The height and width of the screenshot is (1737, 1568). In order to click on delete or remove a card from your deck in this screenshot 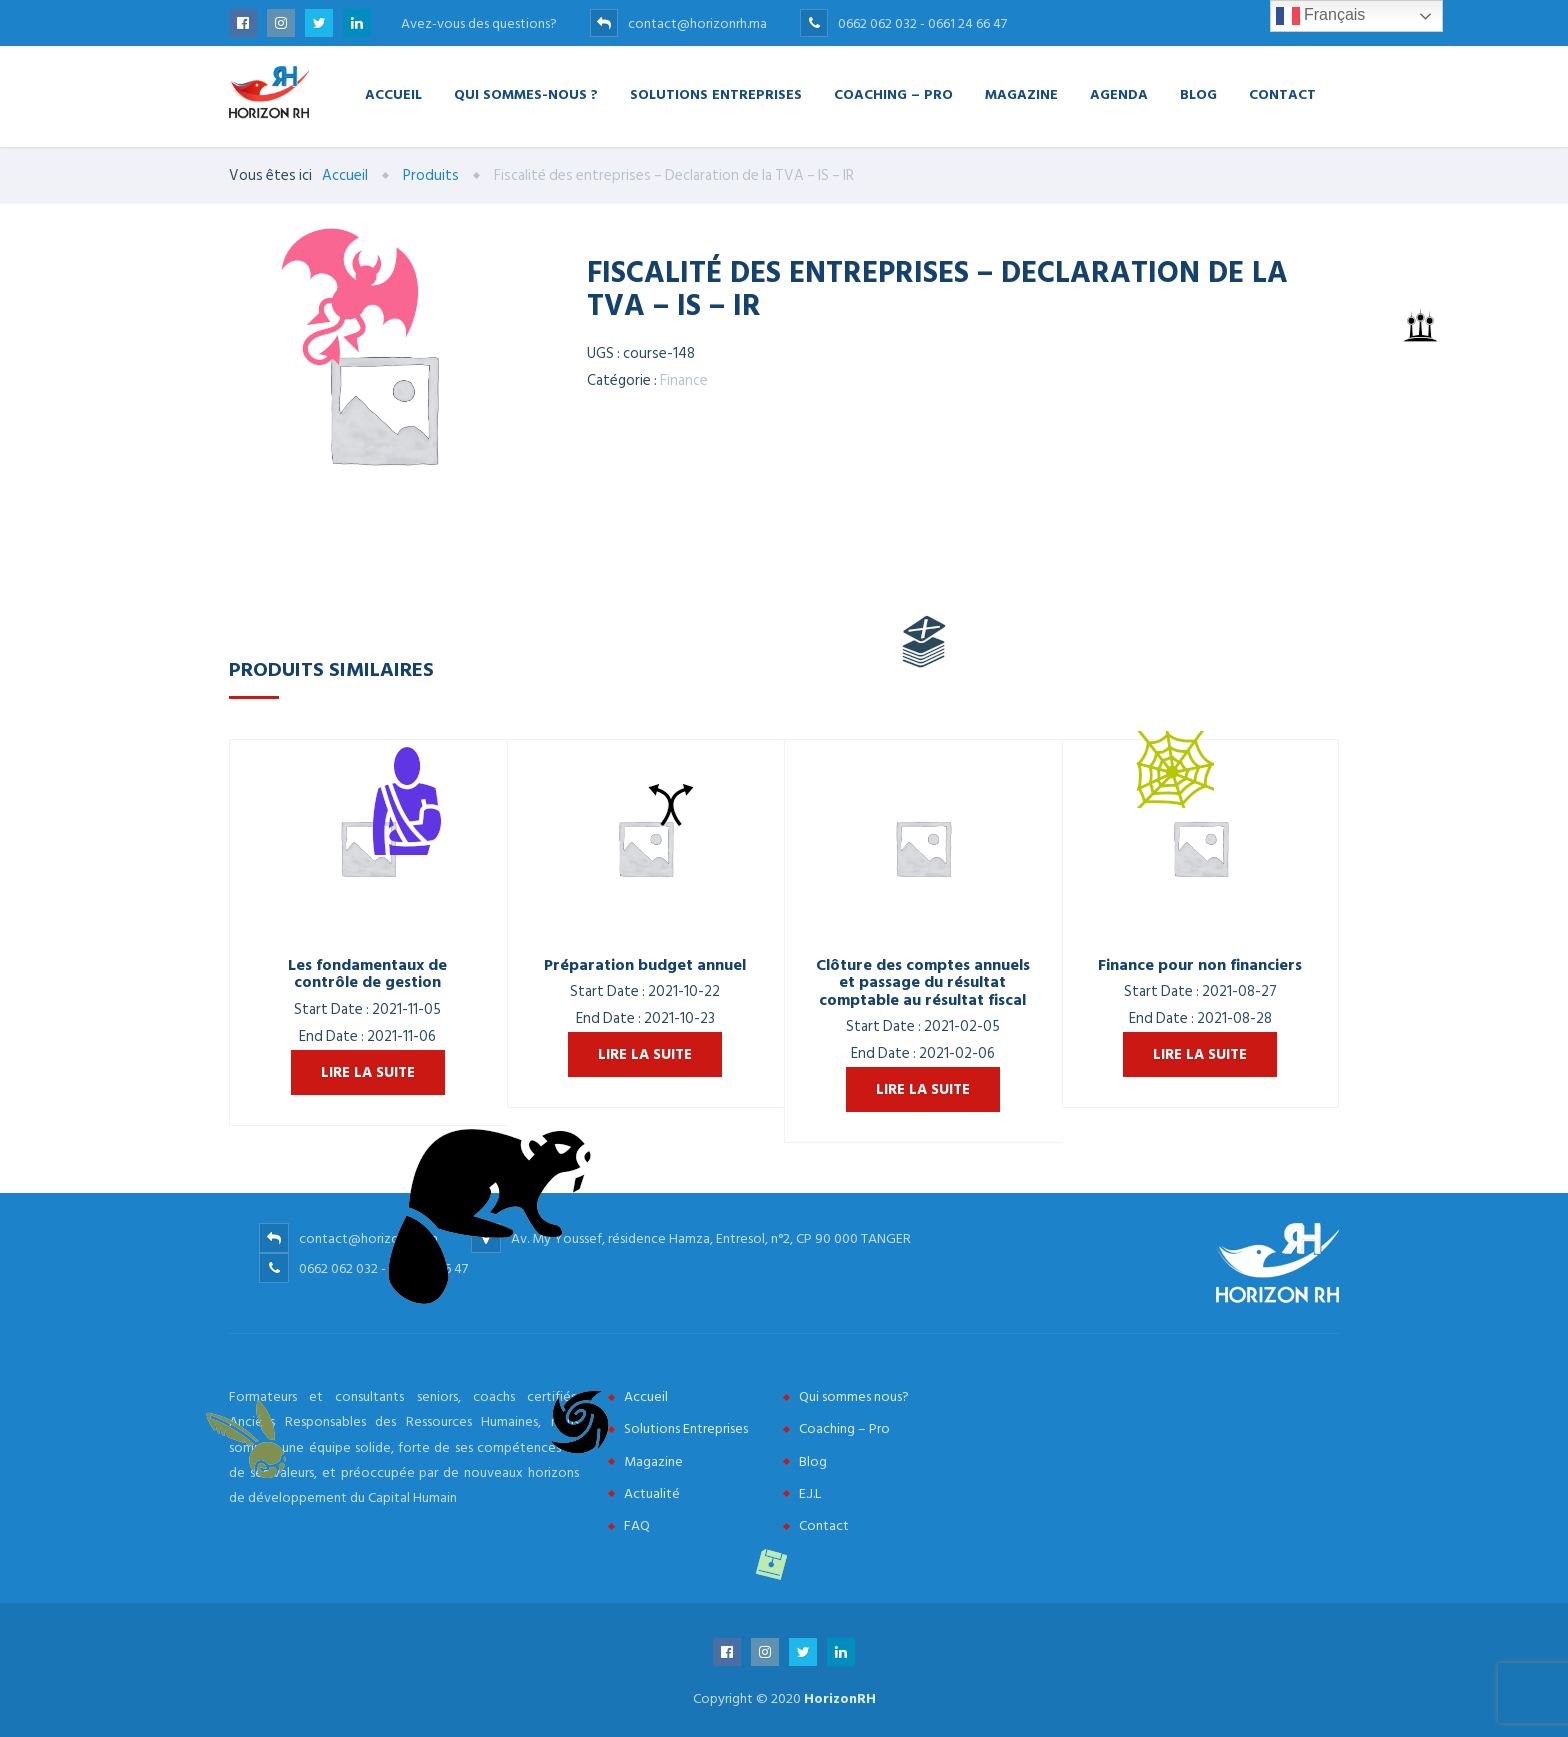, I will do `click(924, 639)`.